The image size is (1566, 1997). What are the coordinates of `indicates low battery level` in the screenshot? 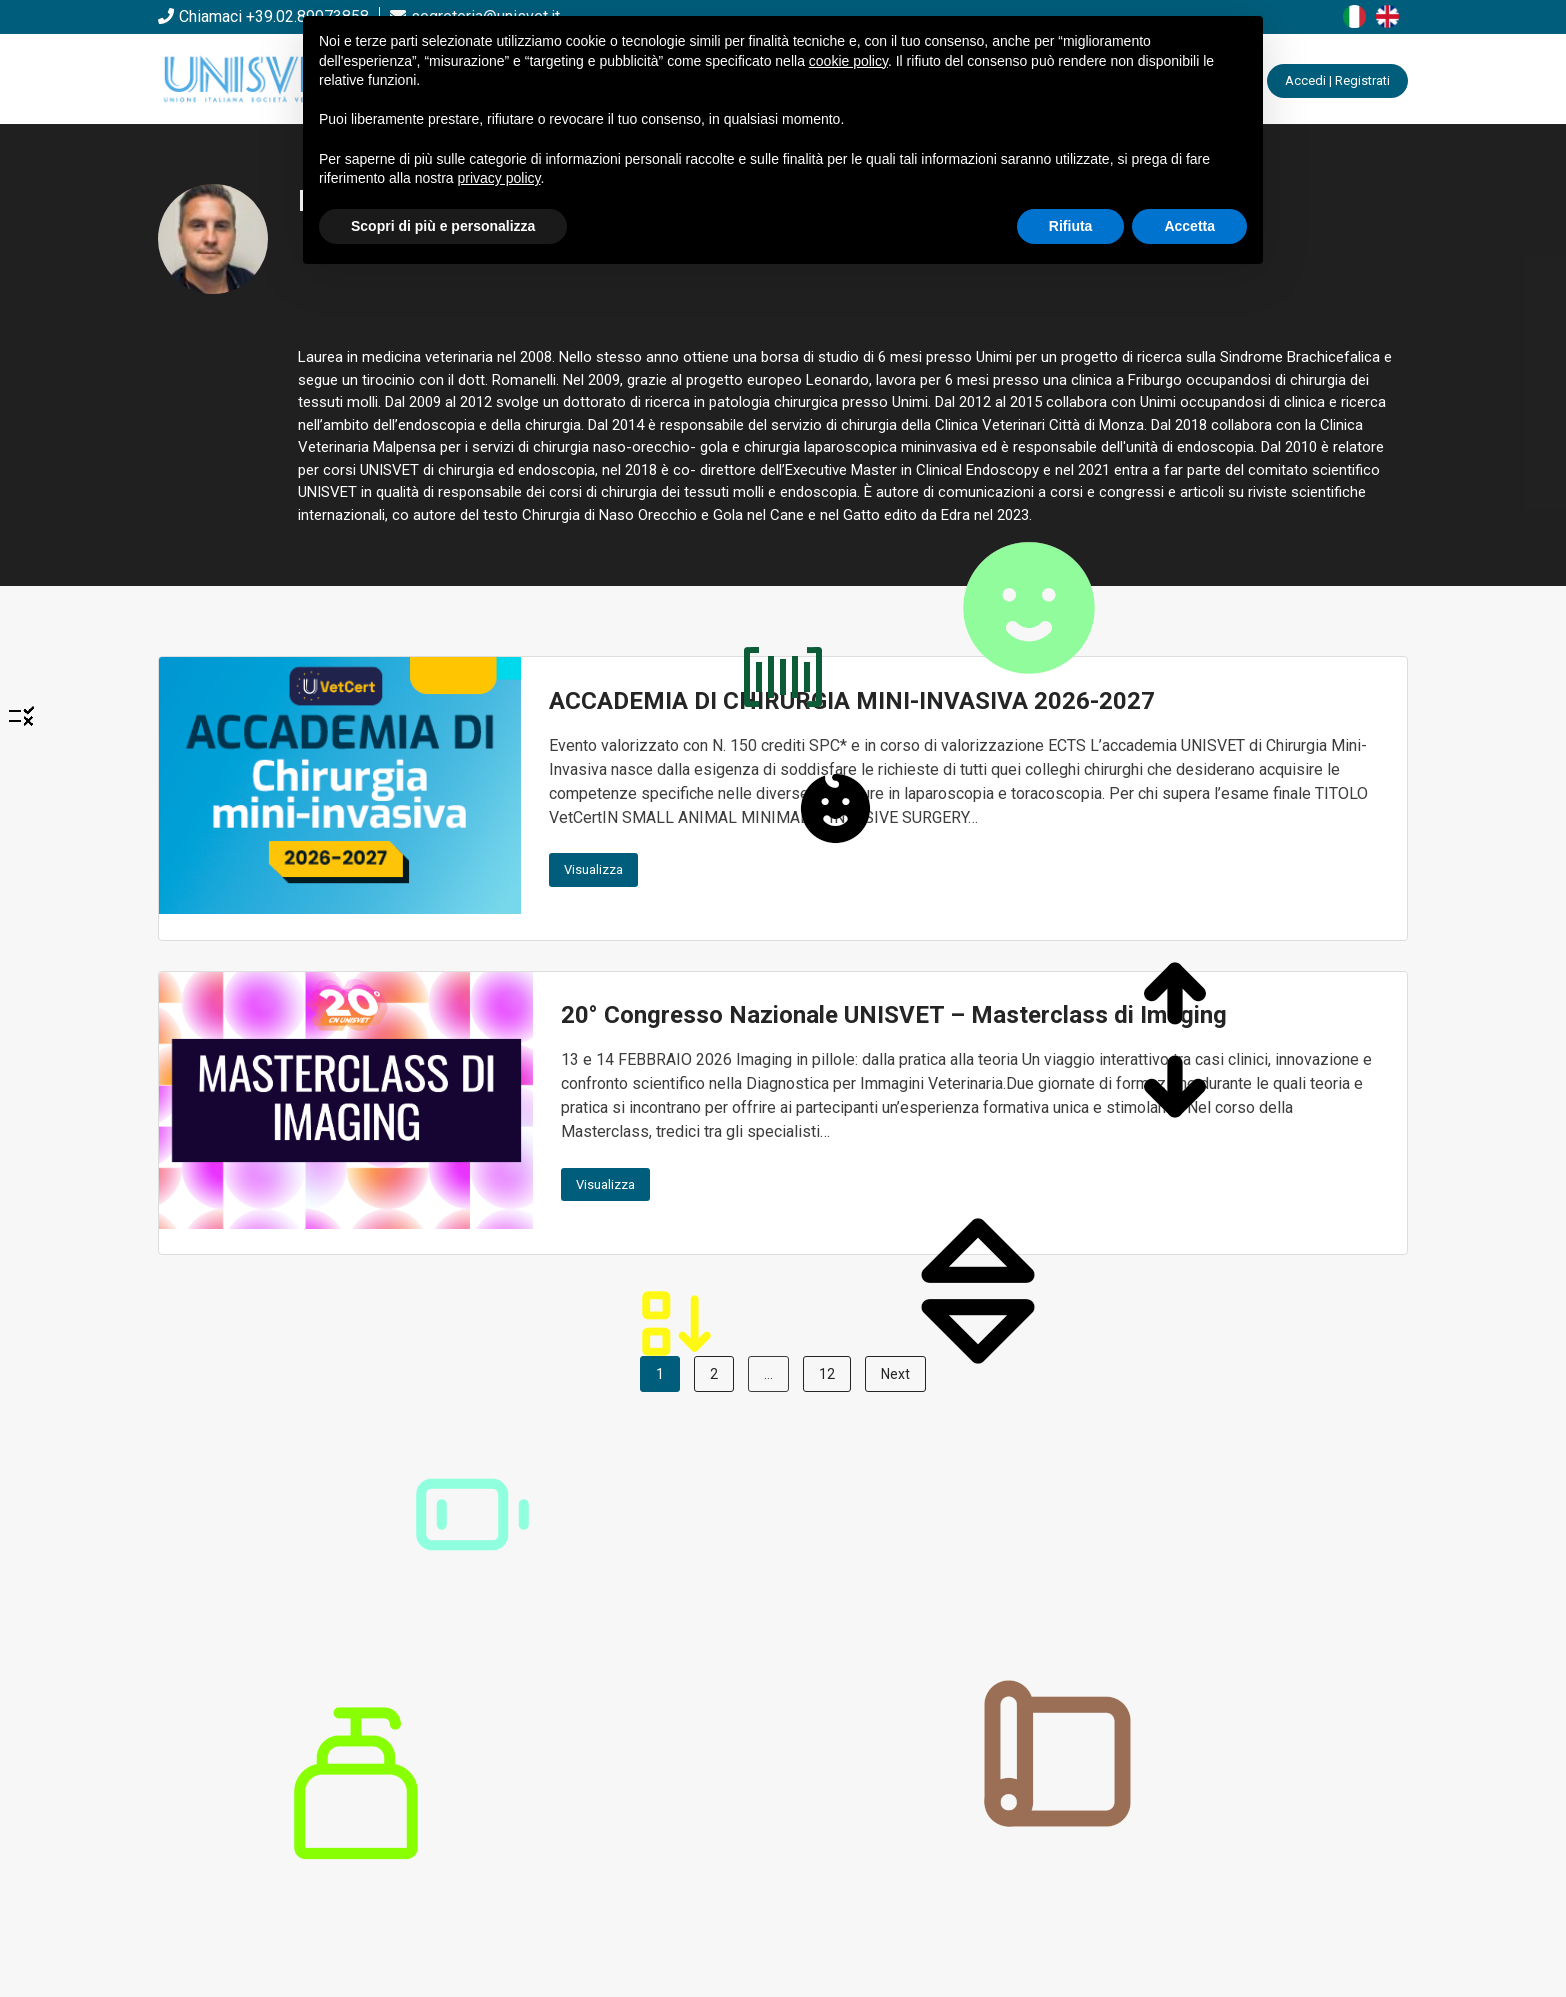 It's located at (472, 1514).